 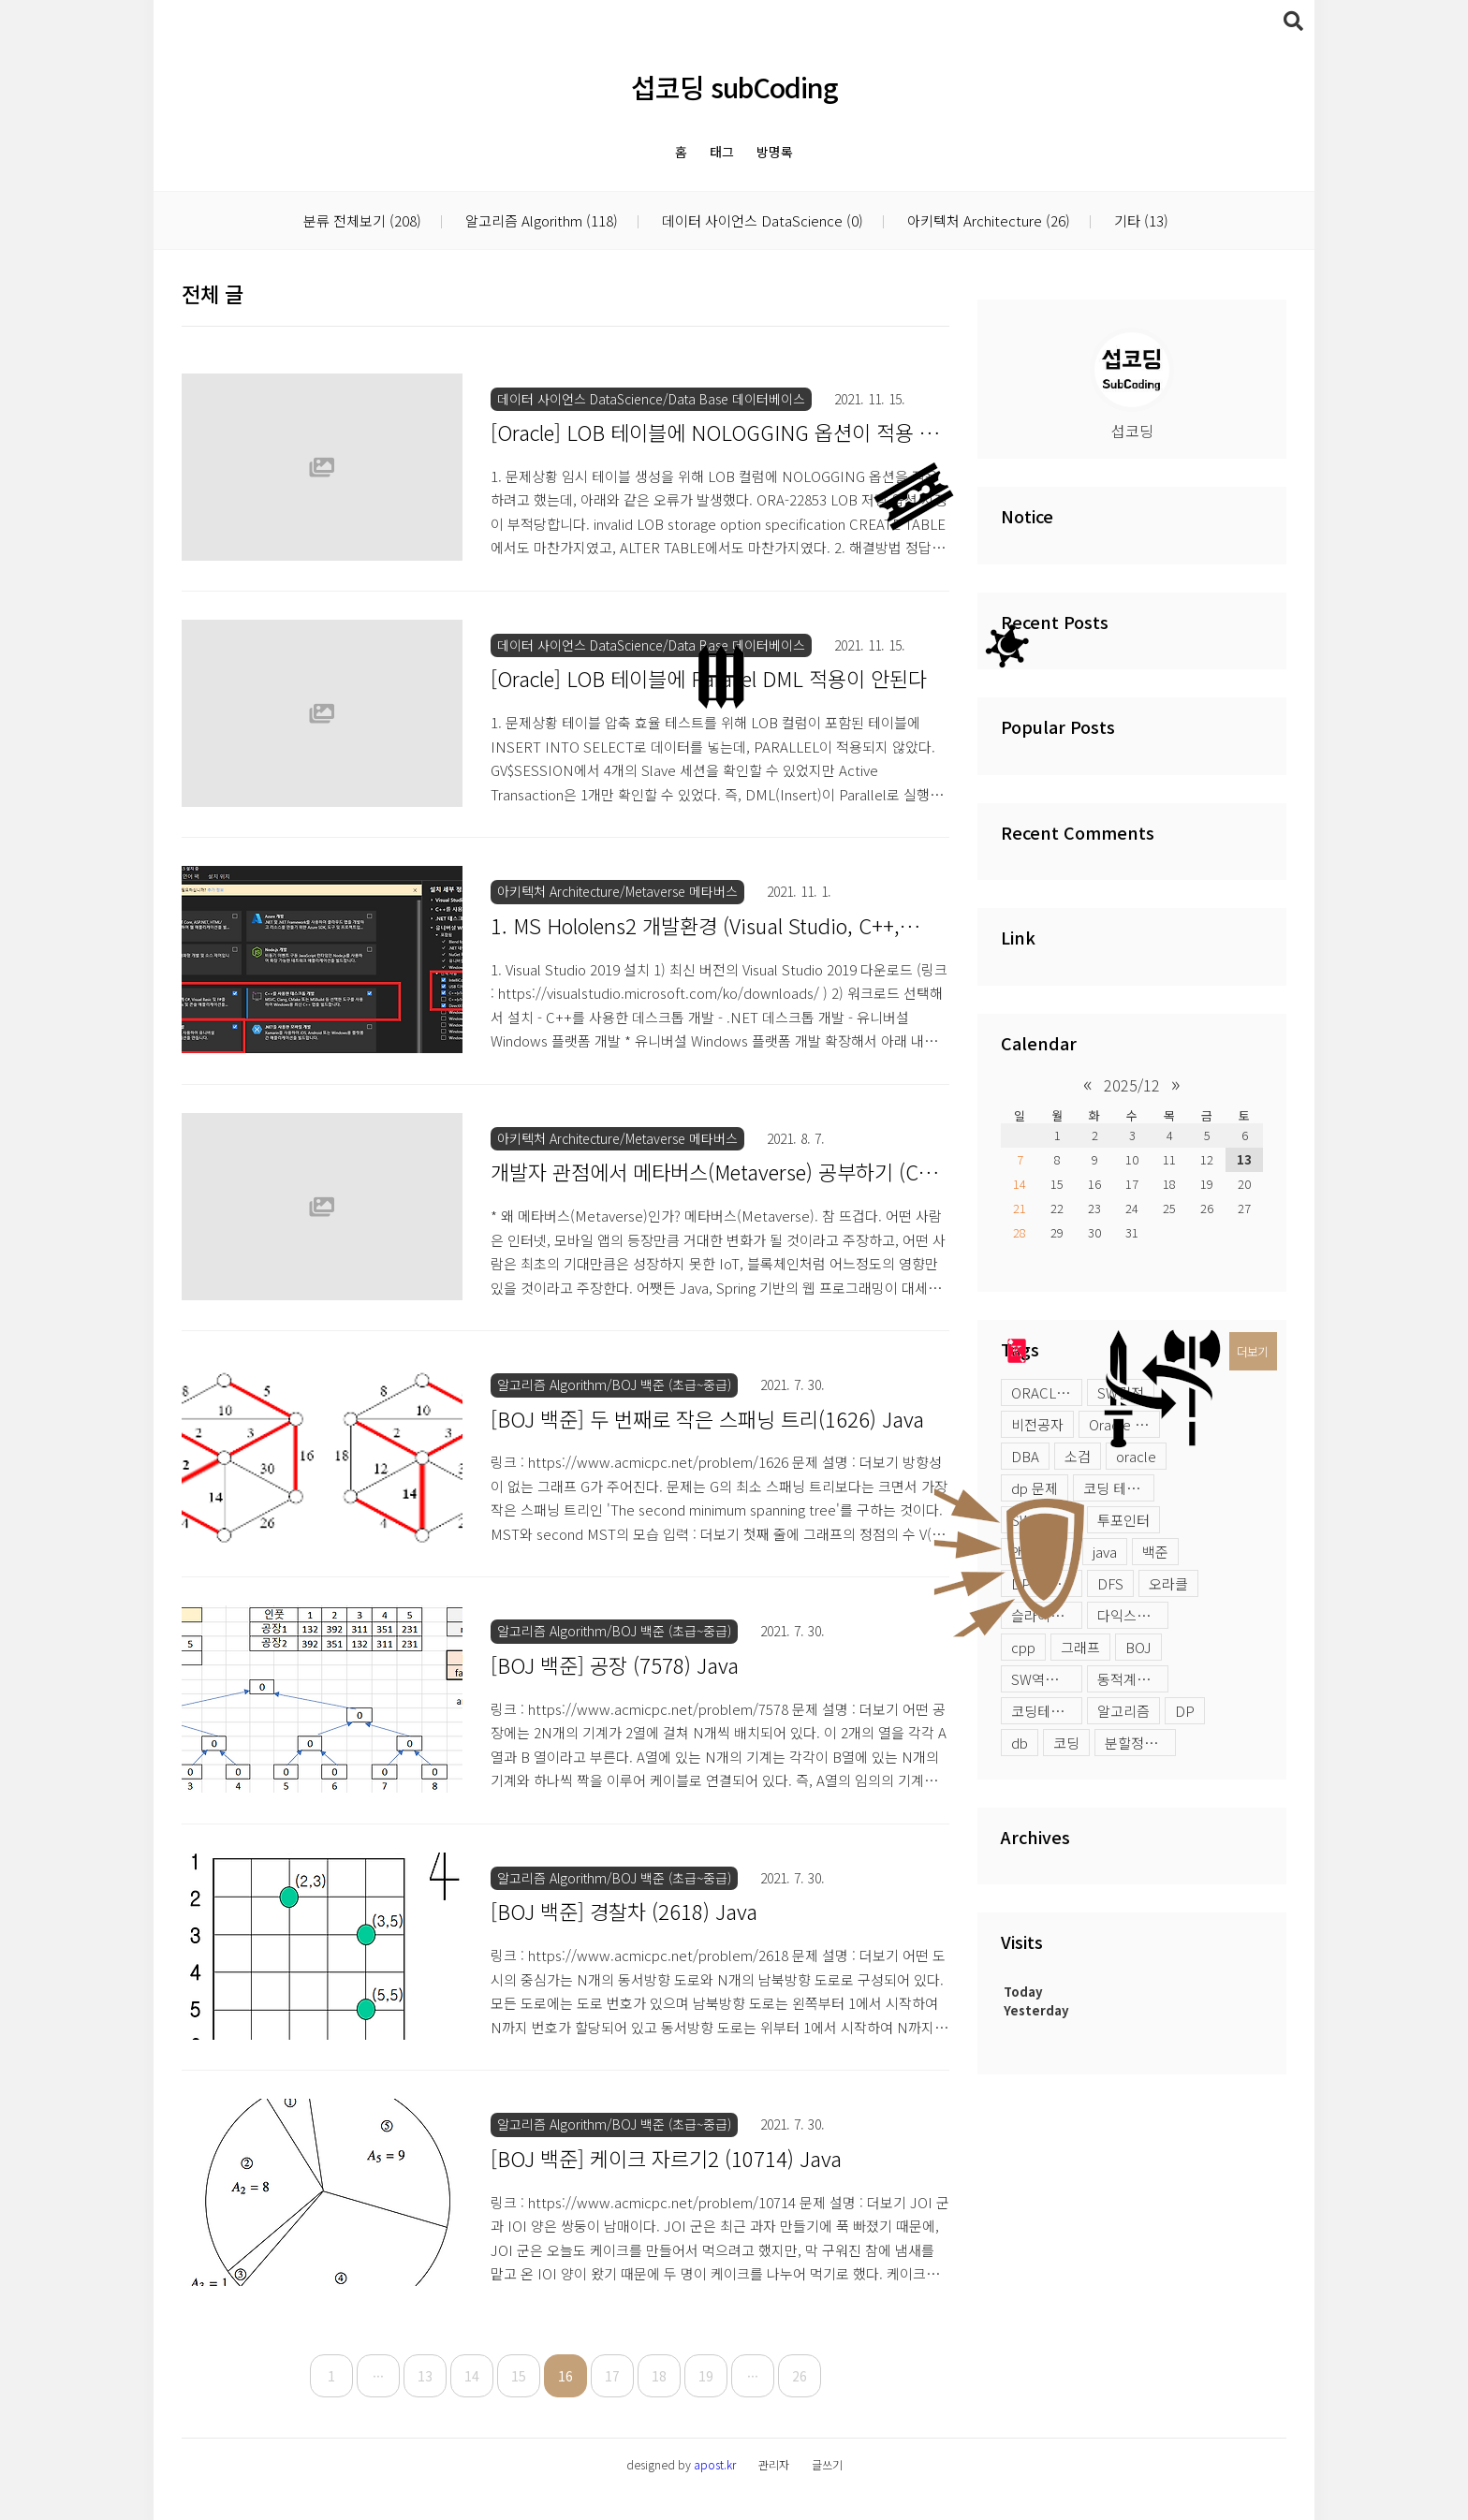 I want to click on indicates law enforcement or sheriff-related content, so click(x=1007, y=646).